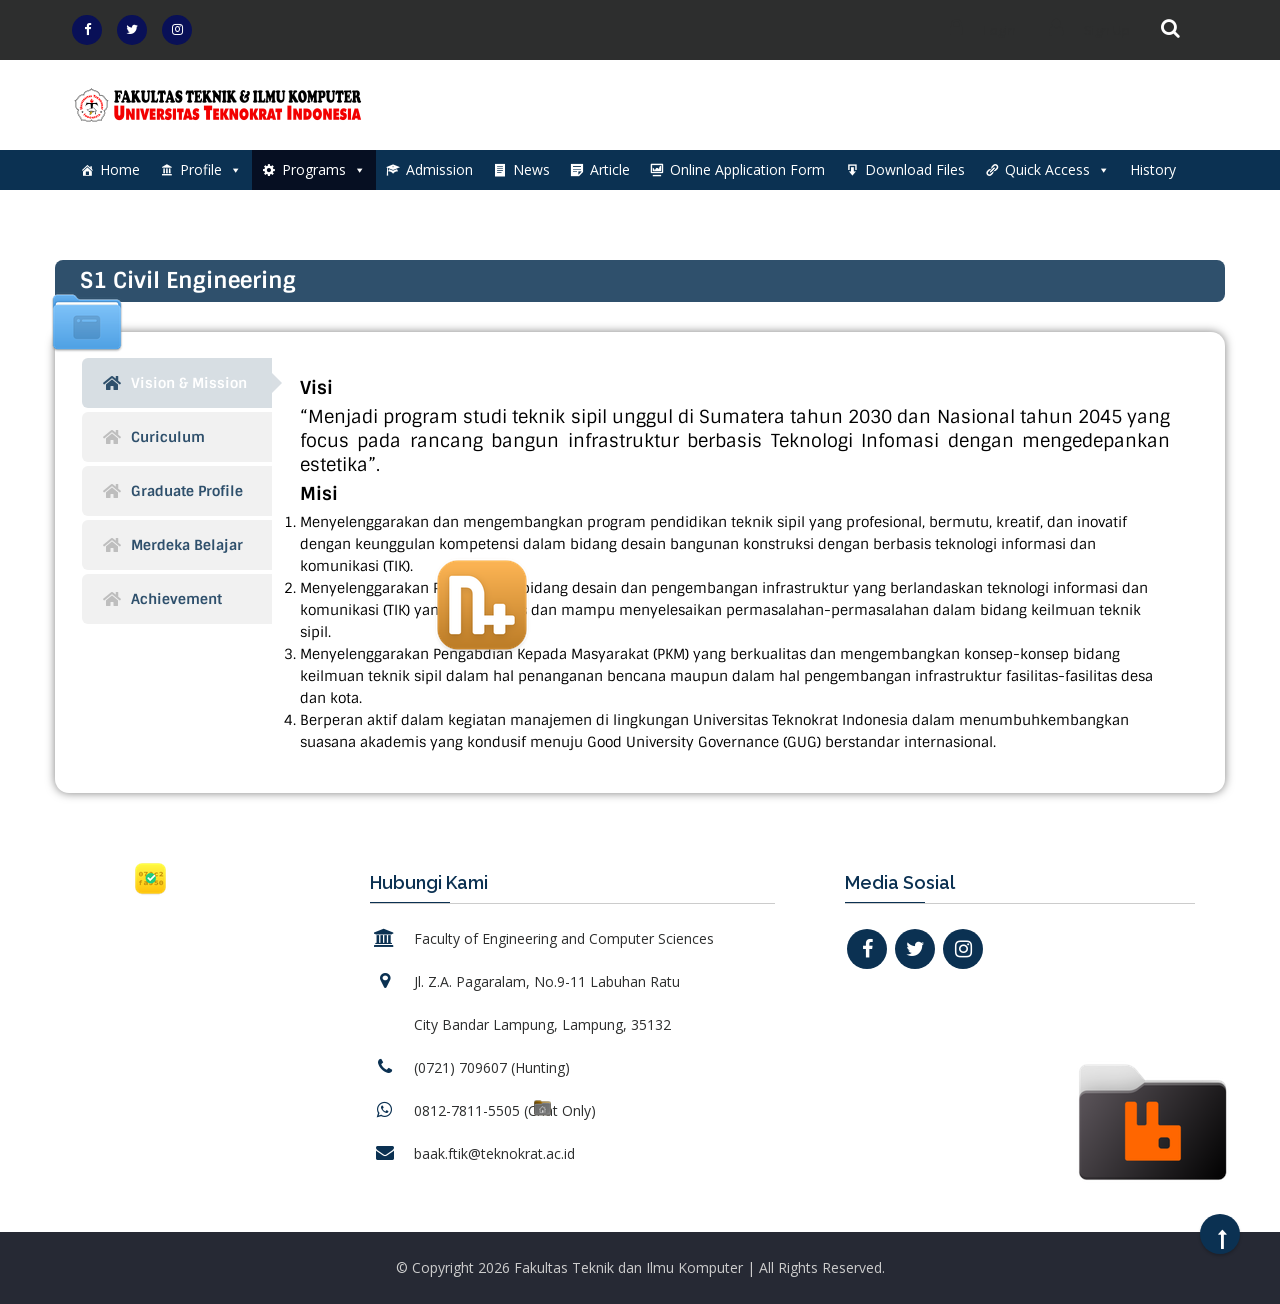 Image resolution: width=1280 pixels, height=1304 pixels. What do you see at coordinates (1152, 1126) in the screenshot?
I see `open folder containing RabbitMQ configuration files` at bounding box center [1152, 1126].